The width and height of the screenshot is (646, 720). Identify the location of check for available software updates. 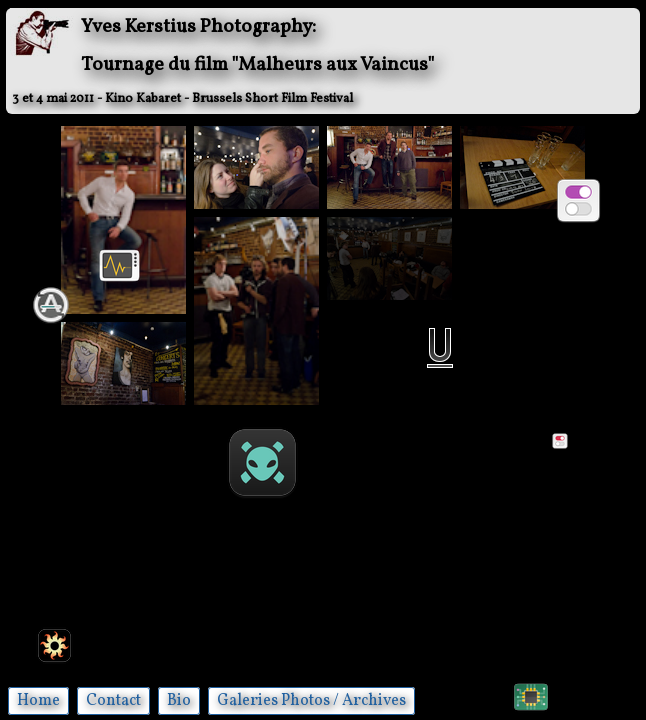
(51, 305).